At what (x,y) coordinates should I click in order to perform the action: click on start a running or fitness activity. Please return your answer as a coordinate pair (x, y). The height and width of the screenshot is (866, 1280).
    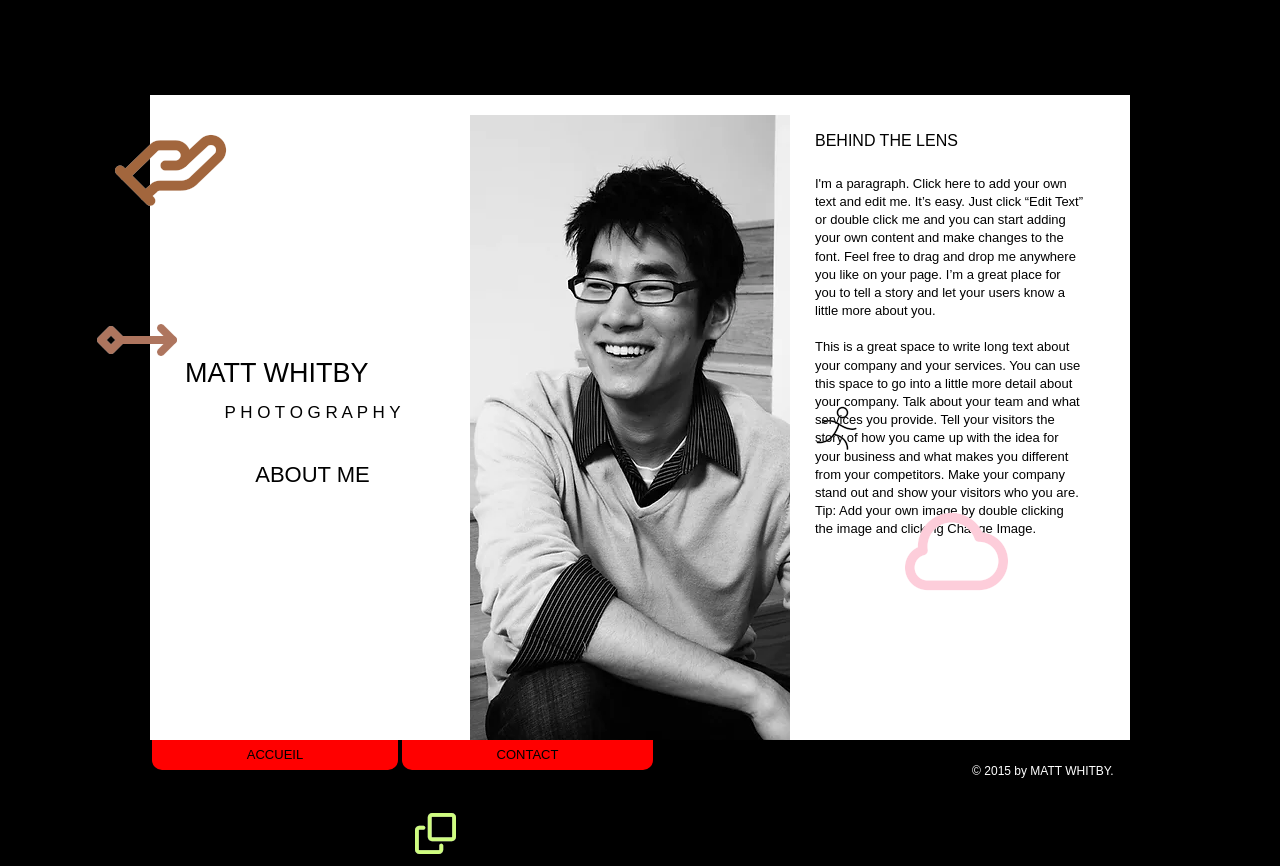
    Looking at the image, I should click on (837, 427).